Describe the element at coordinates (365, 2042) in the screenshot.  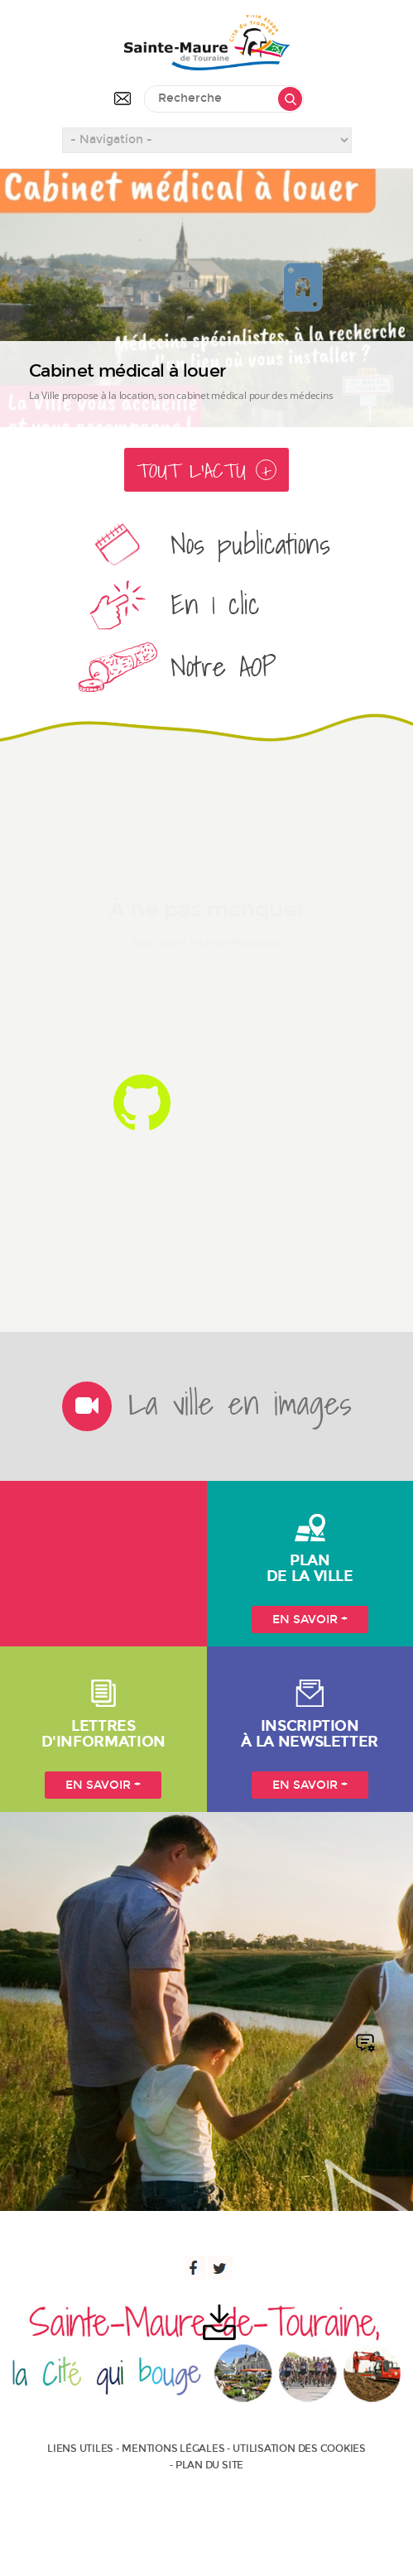
I see `access message settings` at that location.